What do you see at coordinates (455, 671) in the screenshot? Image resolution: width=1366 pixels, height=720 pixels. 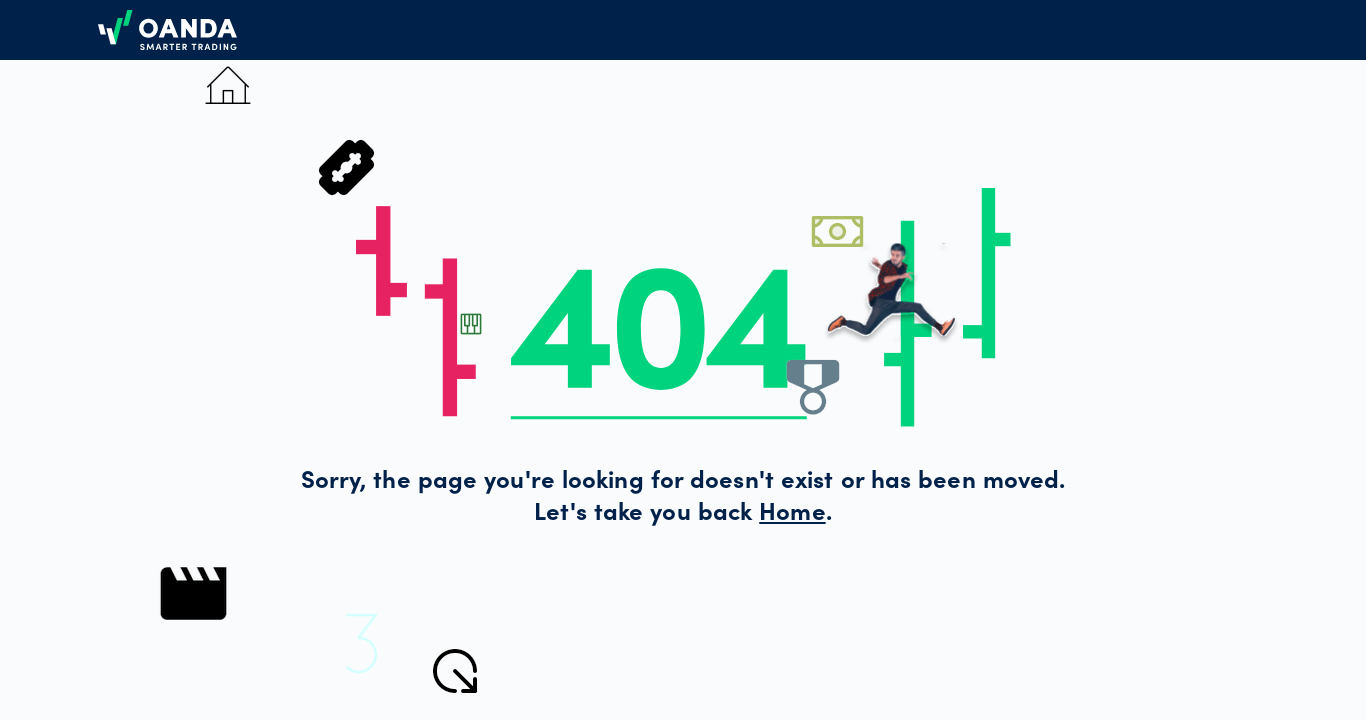 I see `expand content to bottom-right` at bounding box center [455, 671].